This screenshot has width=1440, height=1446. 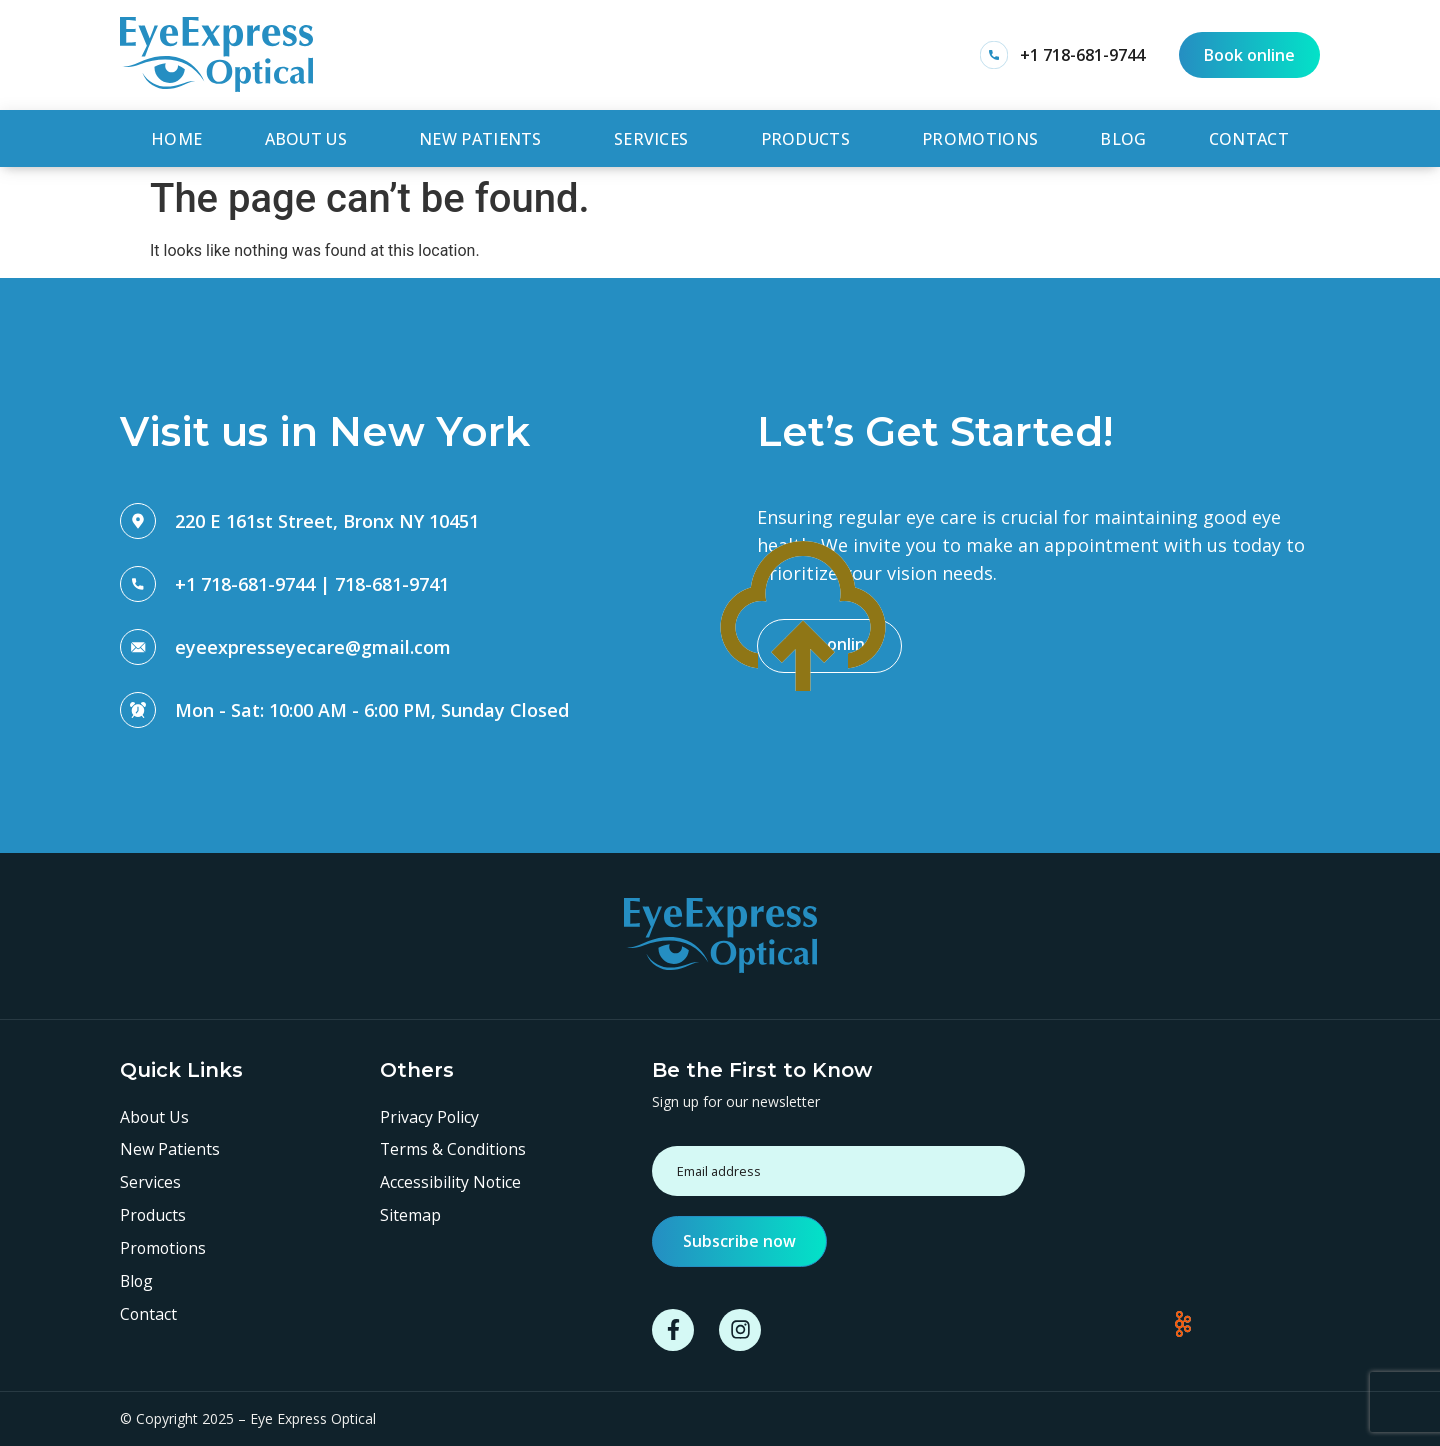 What do you see at coordinates (803, 616) in the screenshot?
I see `upload file to cloud storage` at bounding box center [803, 616].